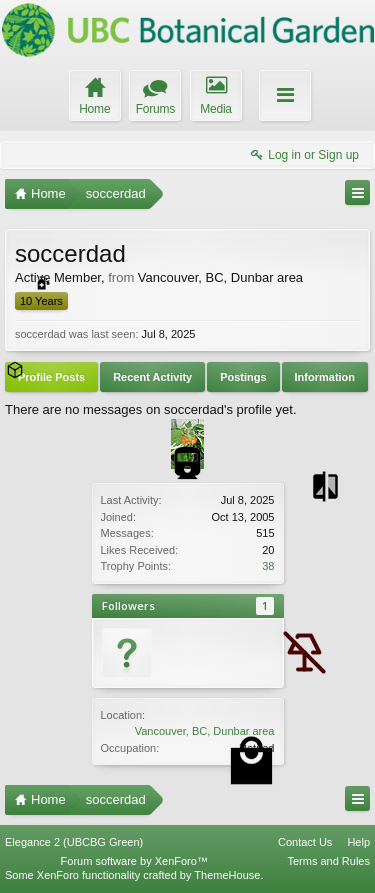 The image size is (375, 893). Describe the element at coordinates (187, 464) in the screenshot. I see `get train or railway directions` at that location.